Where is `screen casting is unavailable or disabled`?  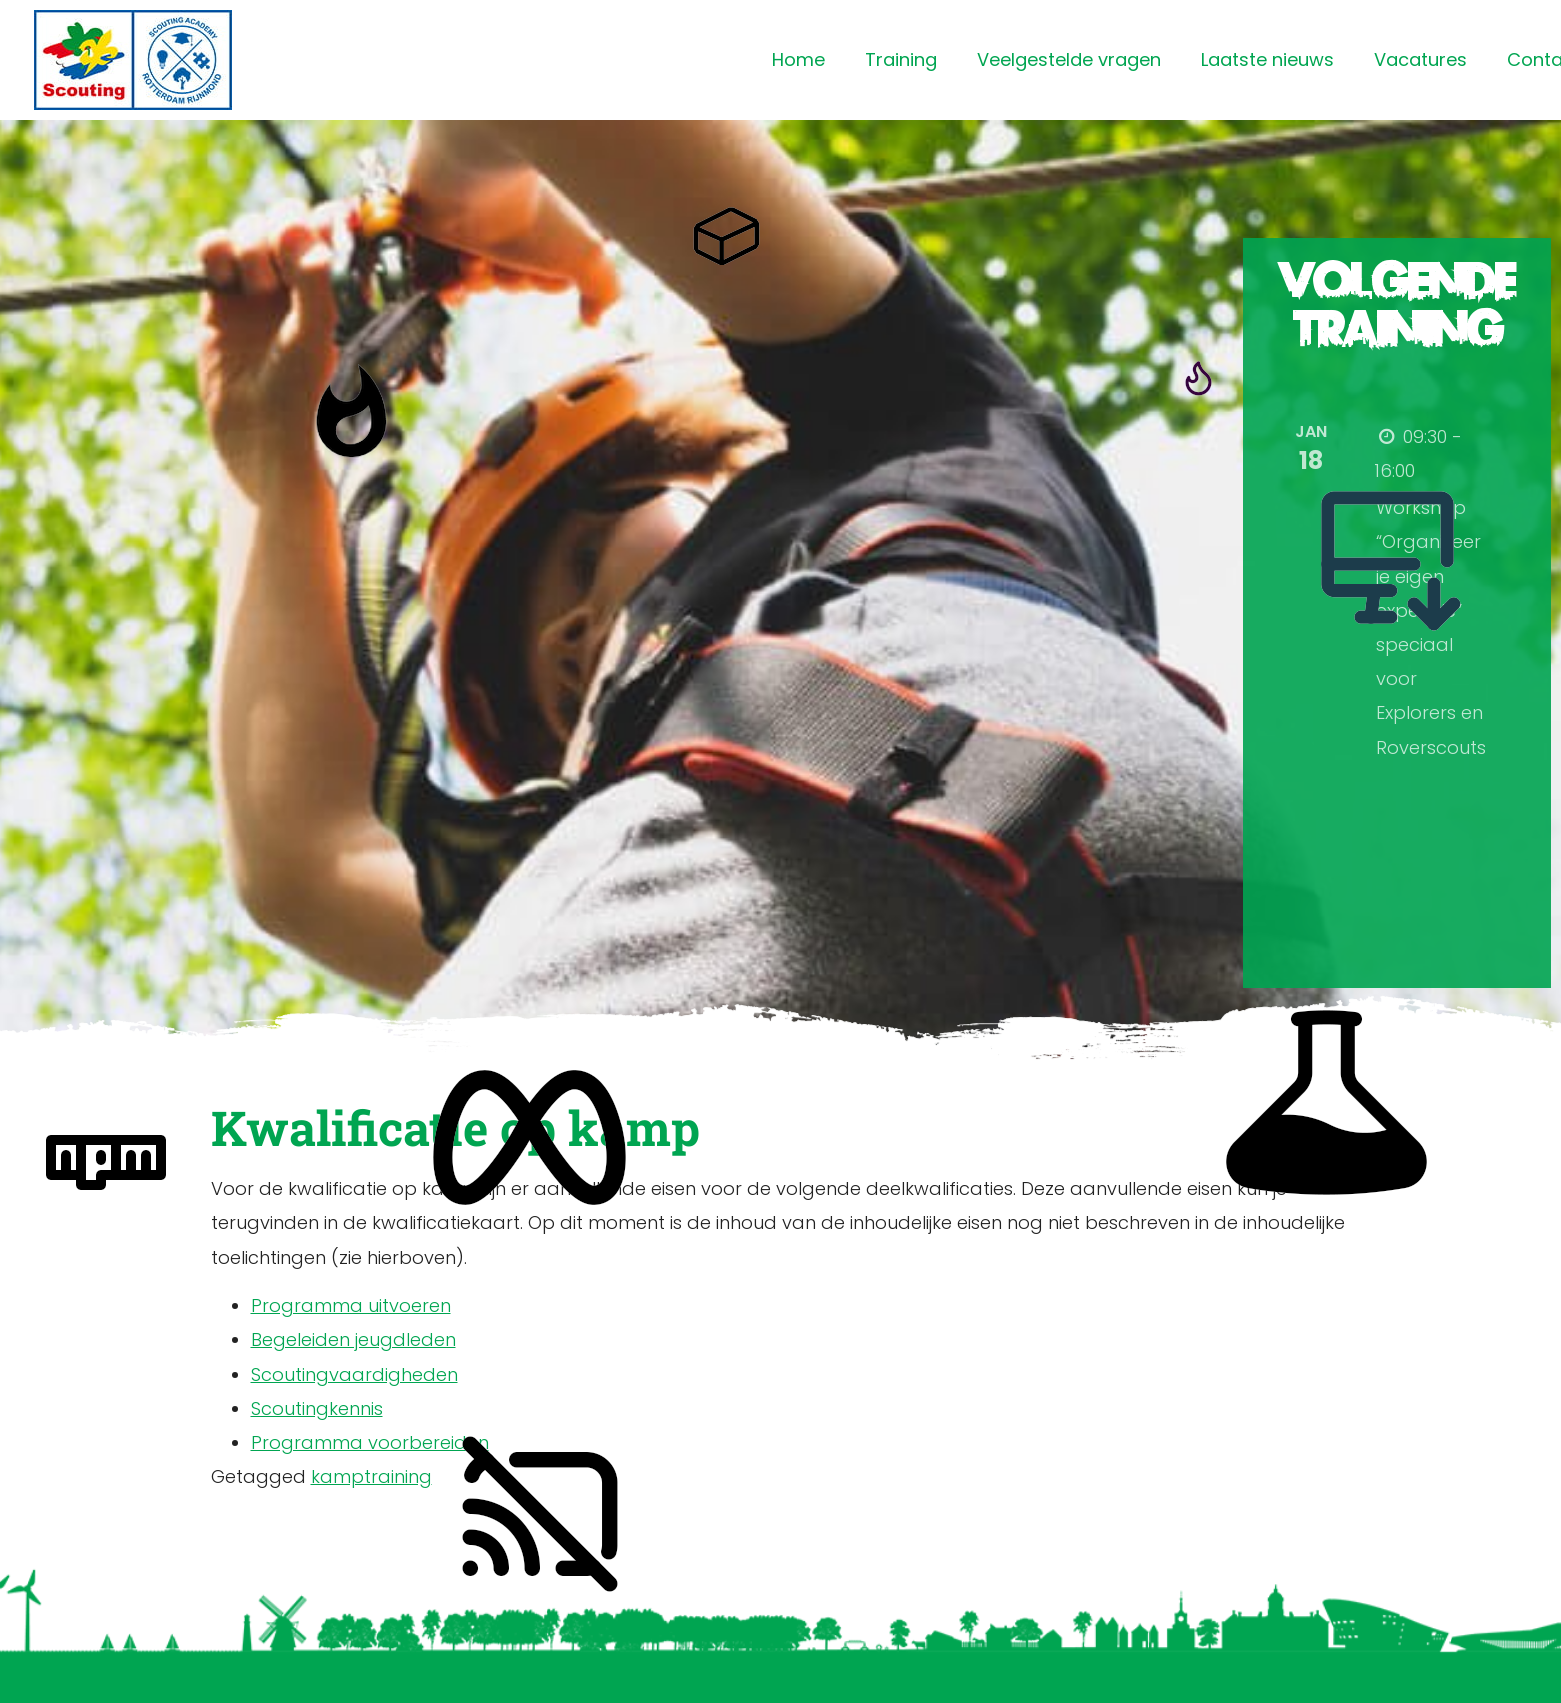
screen casting is unavailable or disabled is located at coordinates (540, 1514).